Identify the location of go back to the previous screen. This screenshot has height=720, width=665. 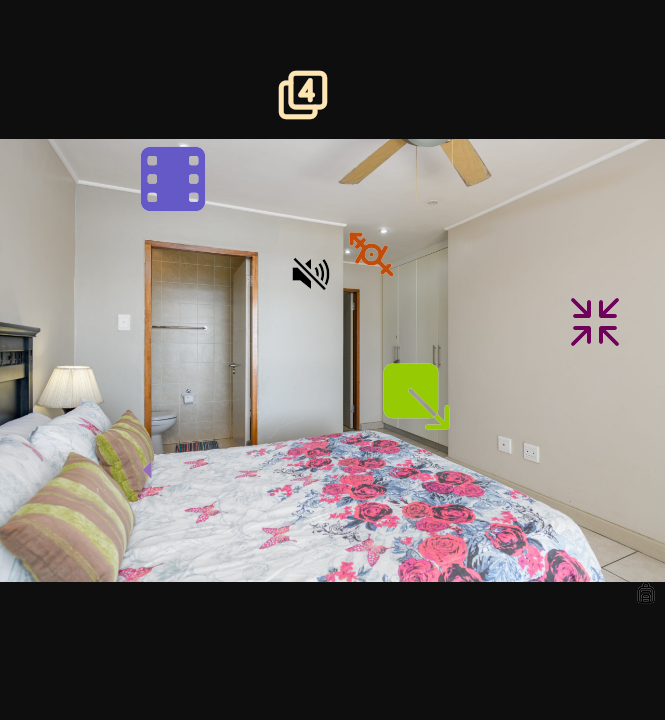
(148, 470).